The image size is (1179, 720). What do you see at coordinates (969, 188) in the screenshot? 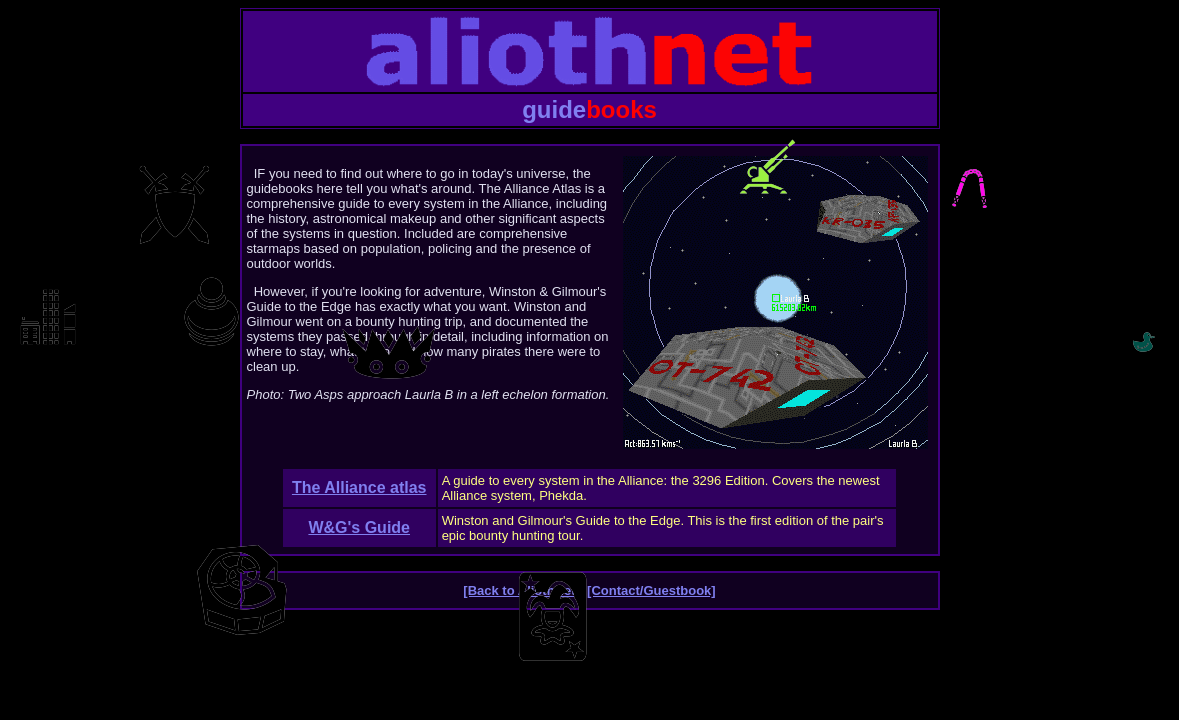
I see `select nunchaku weapon in game inventory` at bounding box center [969, 188].